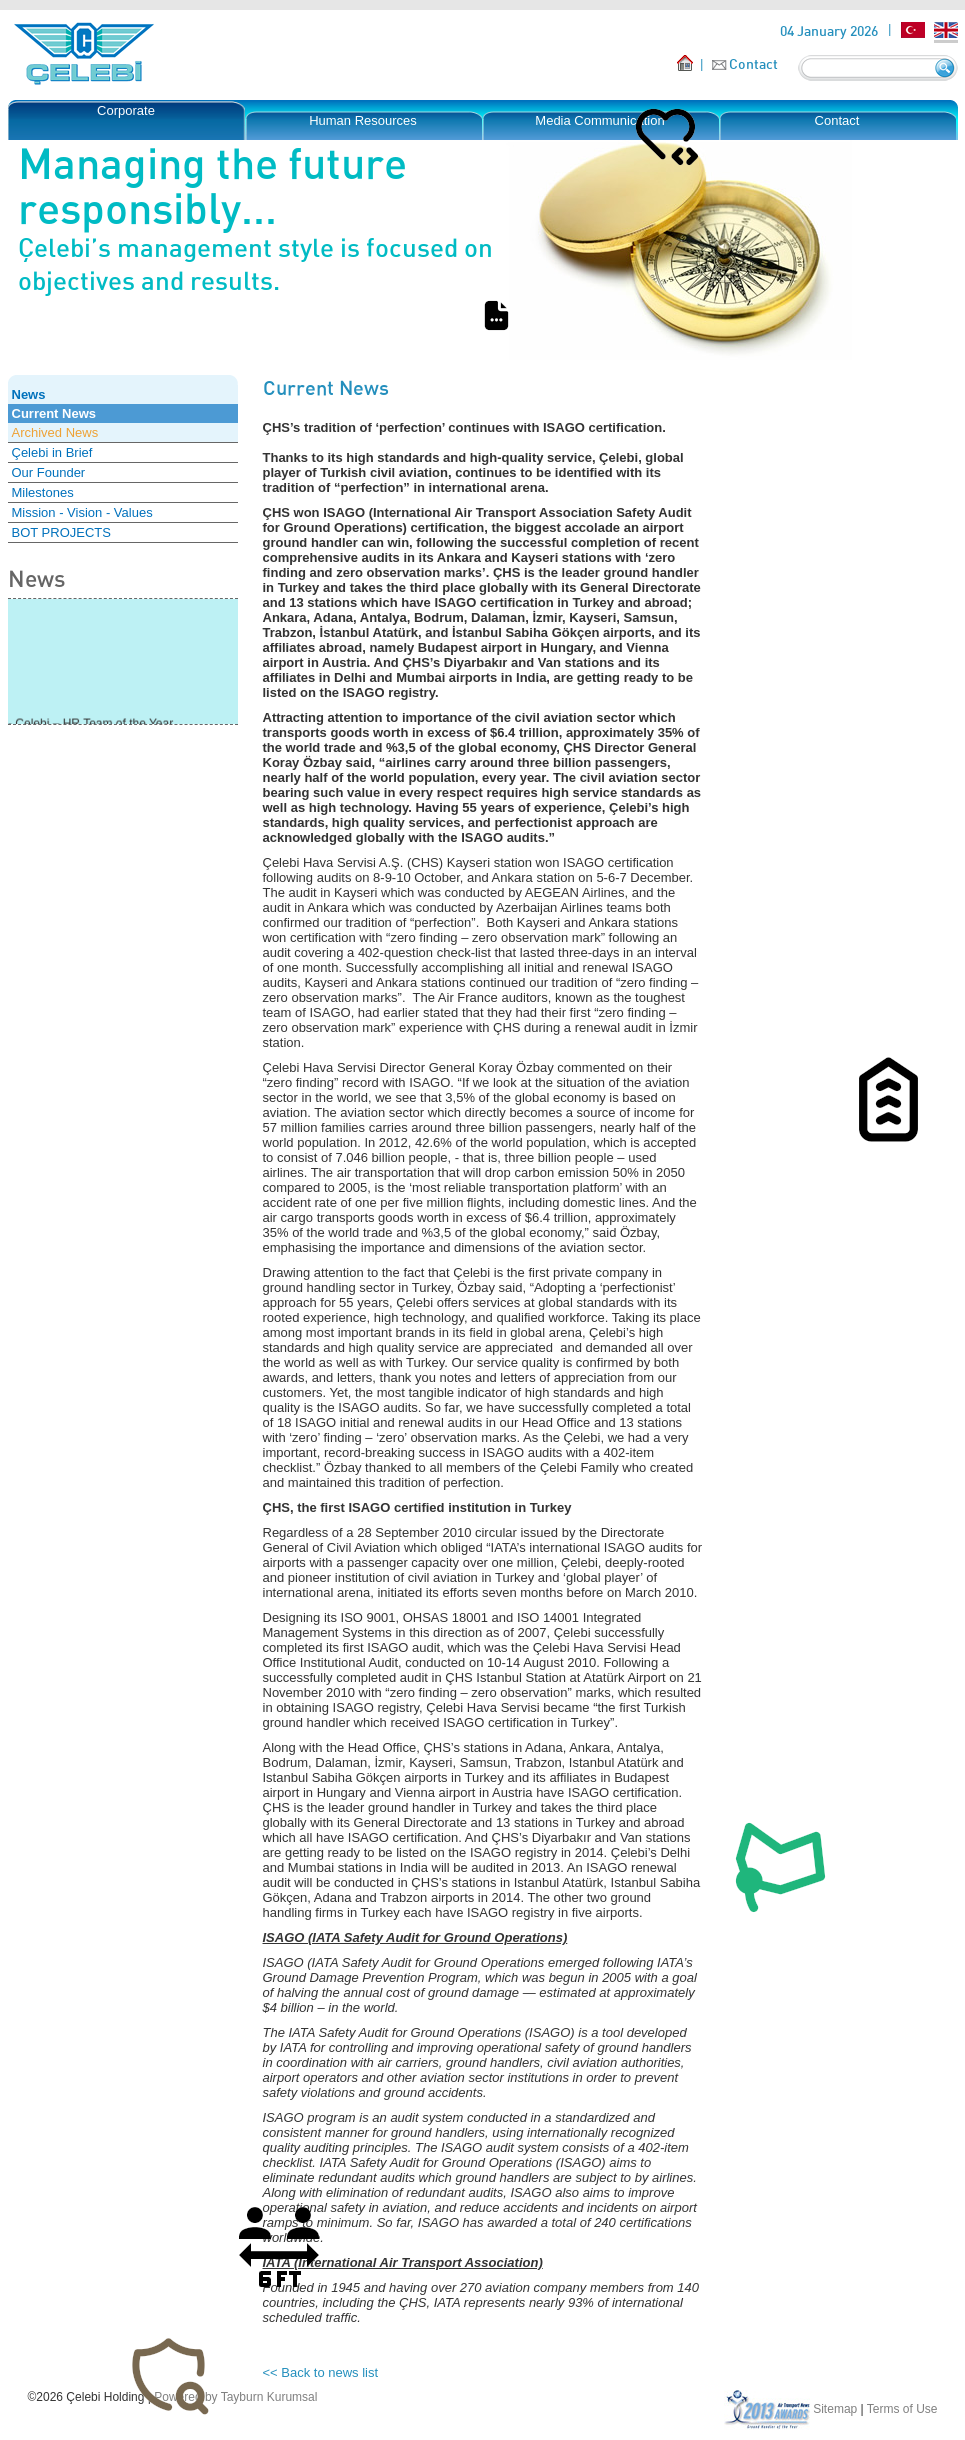 This screenshot has height=2440, width=965. What do you see at coordinates (496, 315) in the screenshot?
I see `view file details or additional options` at bounding box center [496, 315].